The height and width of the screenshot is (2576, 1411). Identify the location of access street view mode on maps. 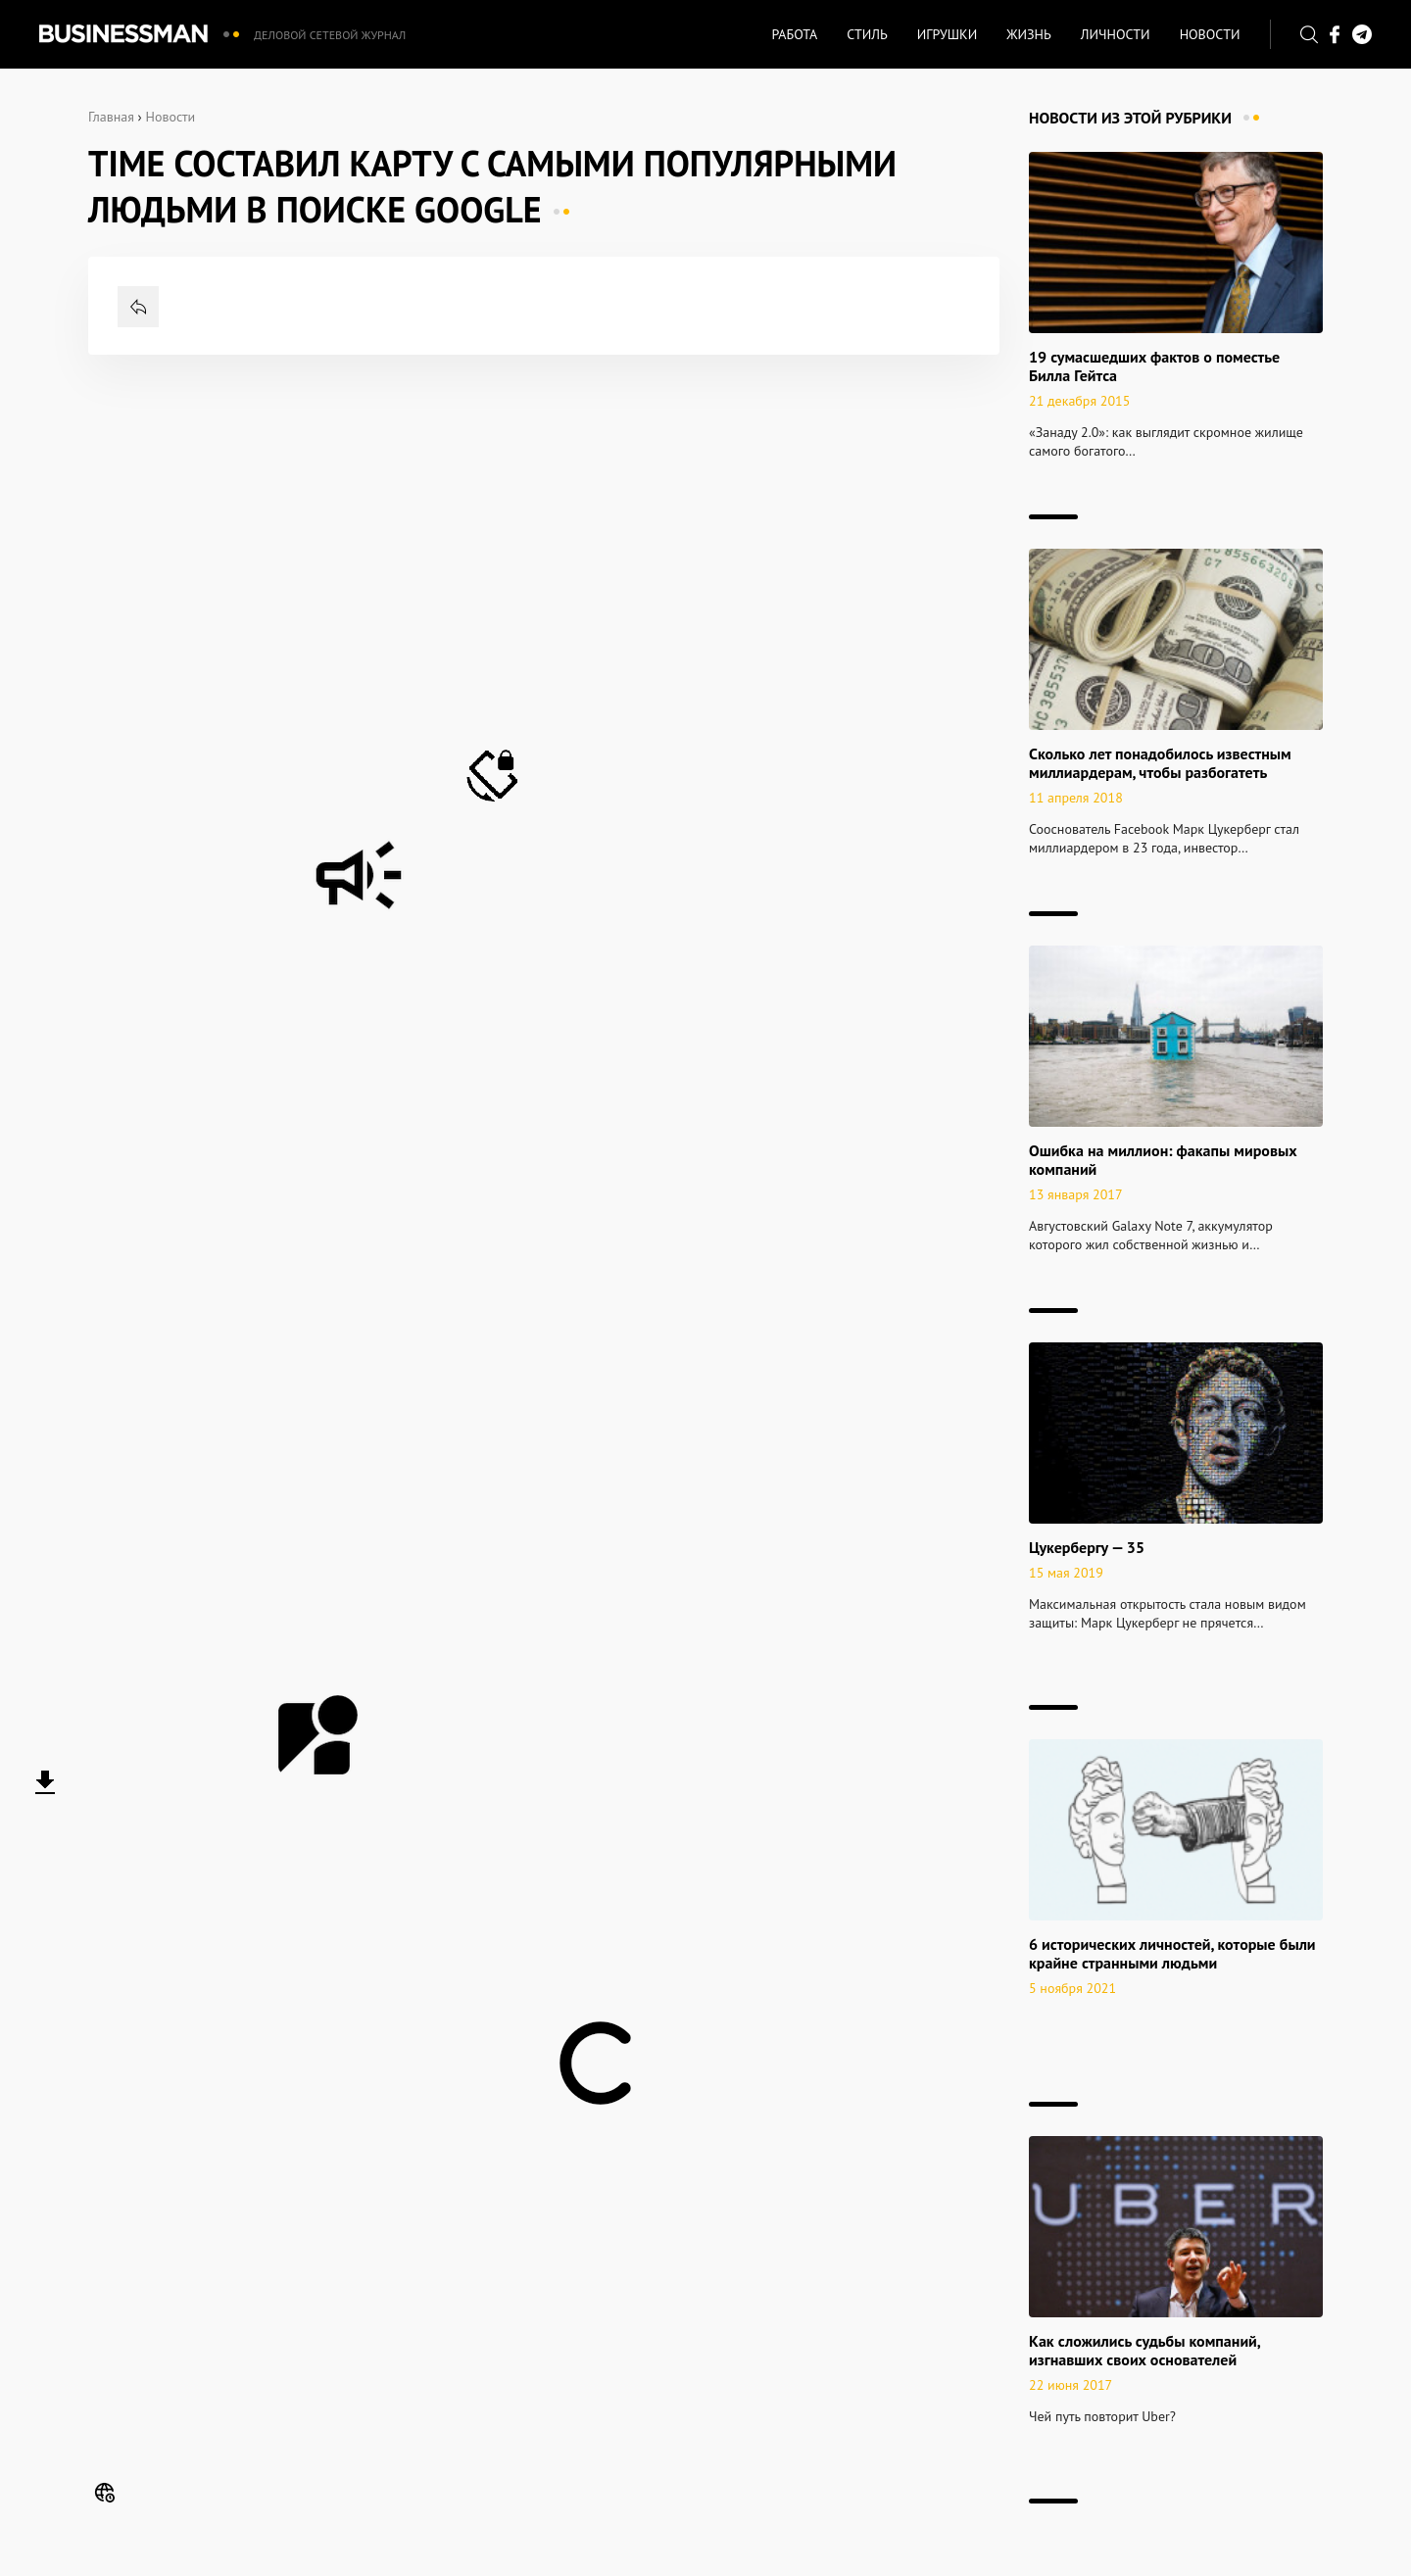
(314, 1738).